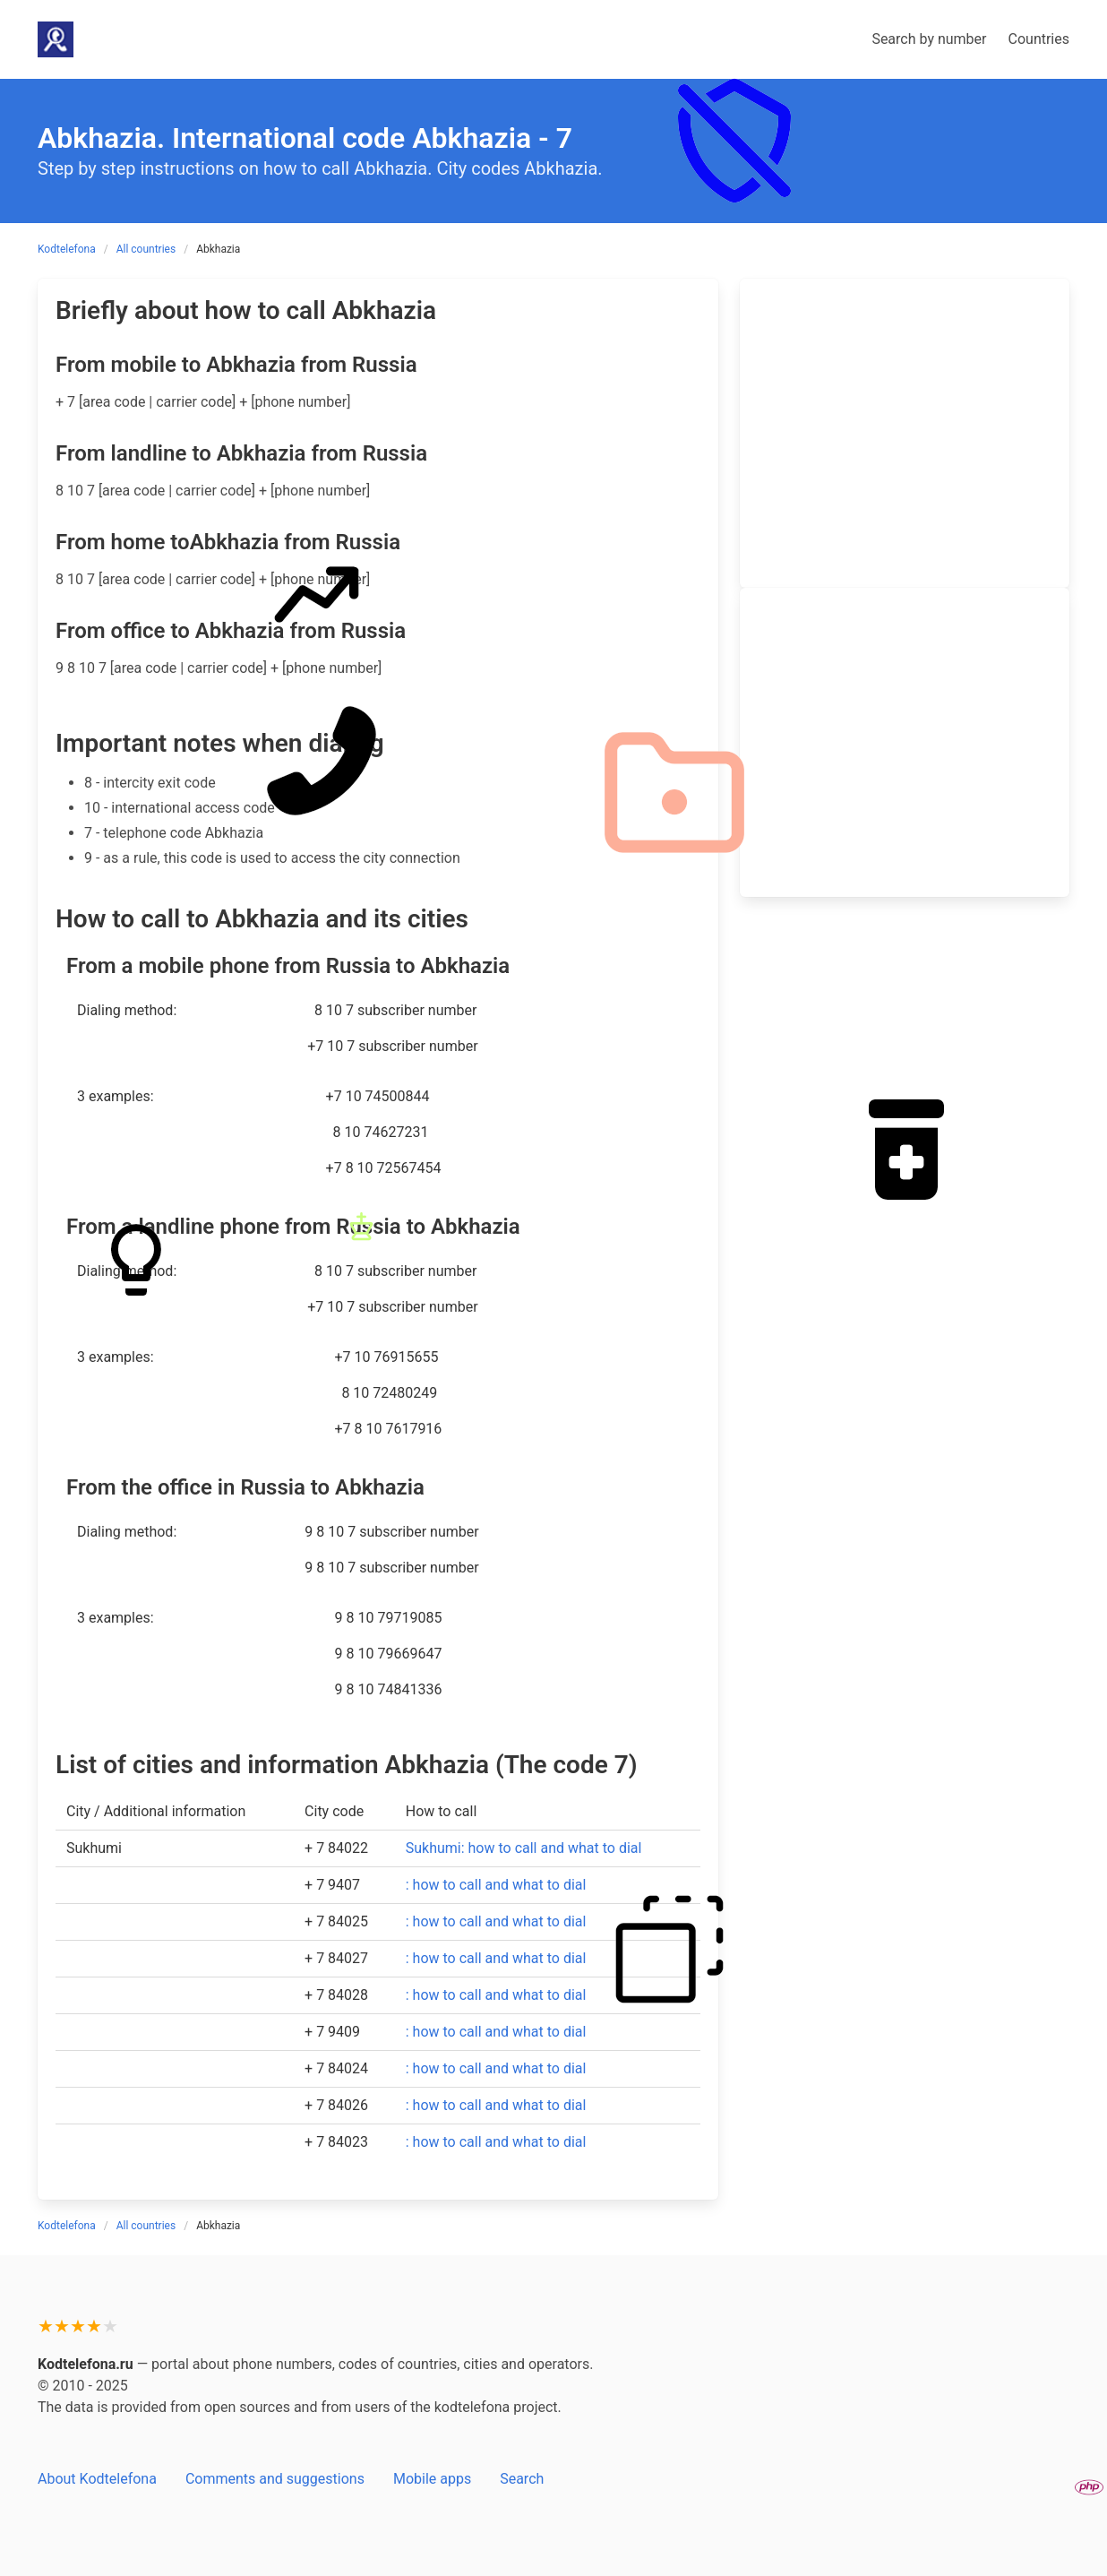 The height and width of the screenshot is (2576, 1107). I want to click on represents the king piece in a chess game, so click(361, 1227).